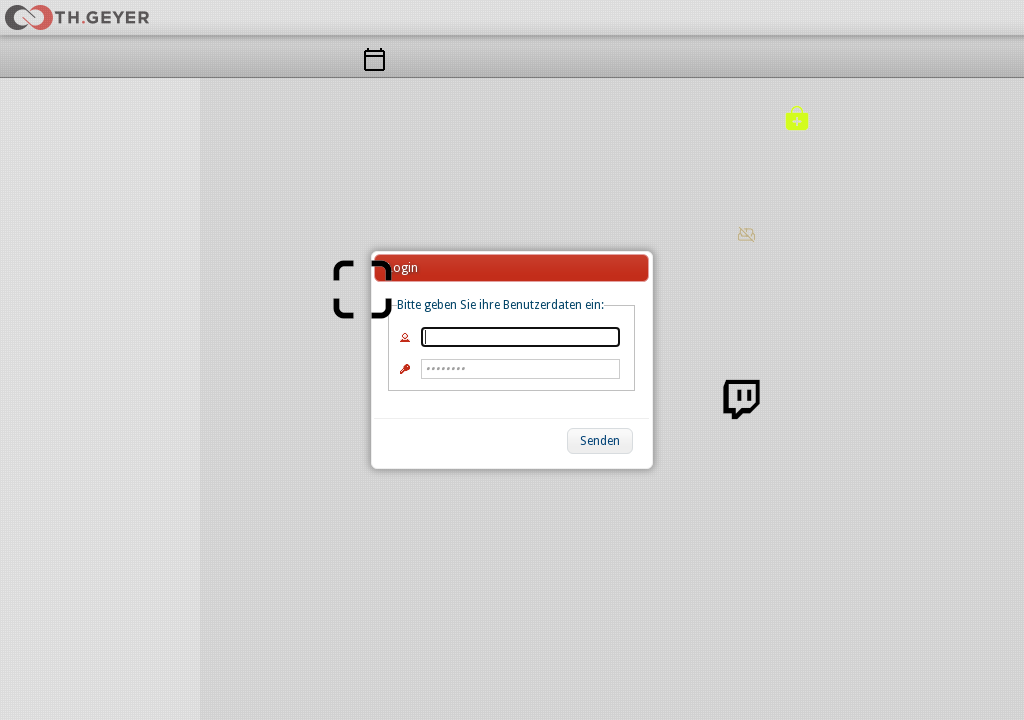 The image size is (1024, 720). What do you see at coordinates (746, 234) in the screenshot?
I see `indicates furniture or seating is unavailable` at bounding box center [746, 234].